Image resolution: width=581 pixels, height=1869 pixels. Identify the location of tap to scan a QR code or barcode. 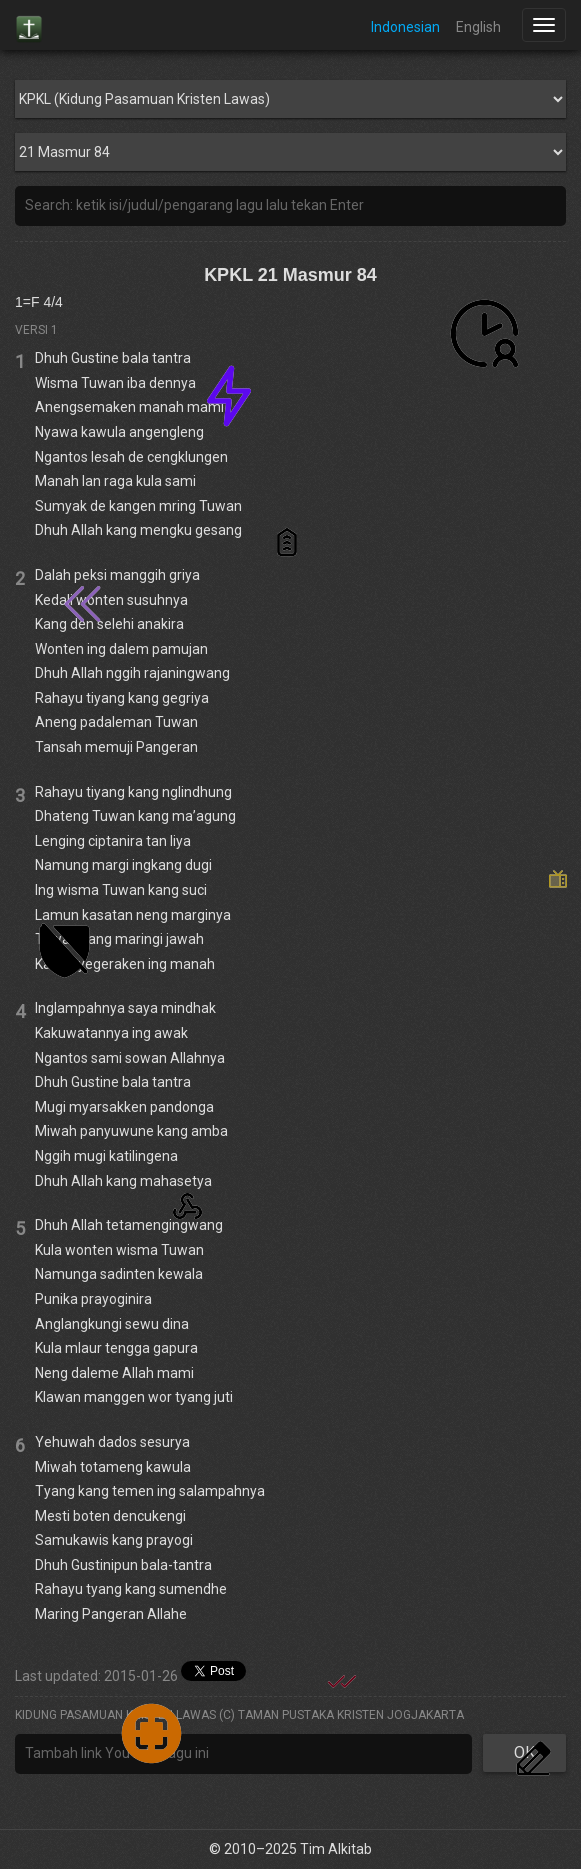
(151, 1733).